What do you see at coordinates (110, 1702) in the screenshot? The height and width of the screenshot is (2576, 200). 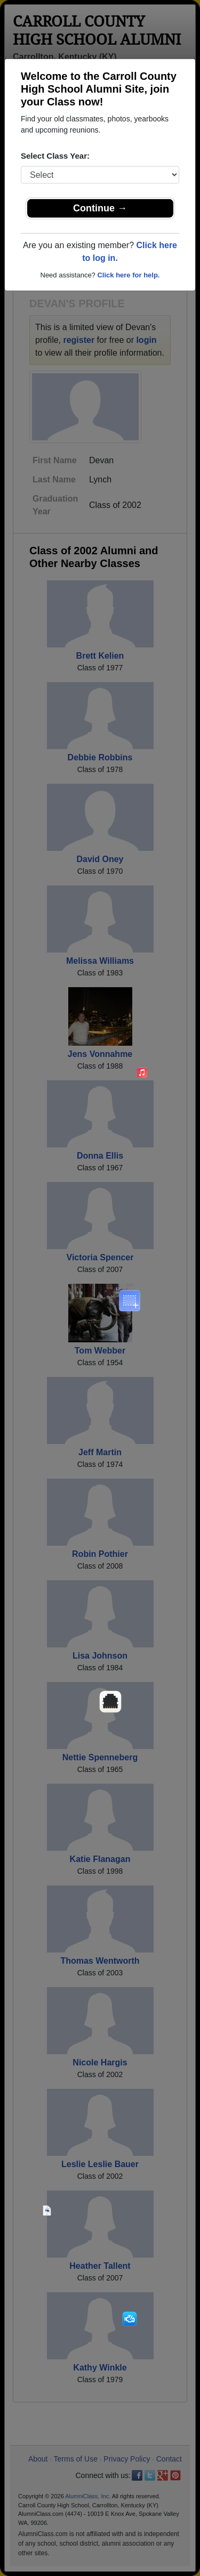 I see `configure DSL network connection settings` at bounding box center [110, 1702].